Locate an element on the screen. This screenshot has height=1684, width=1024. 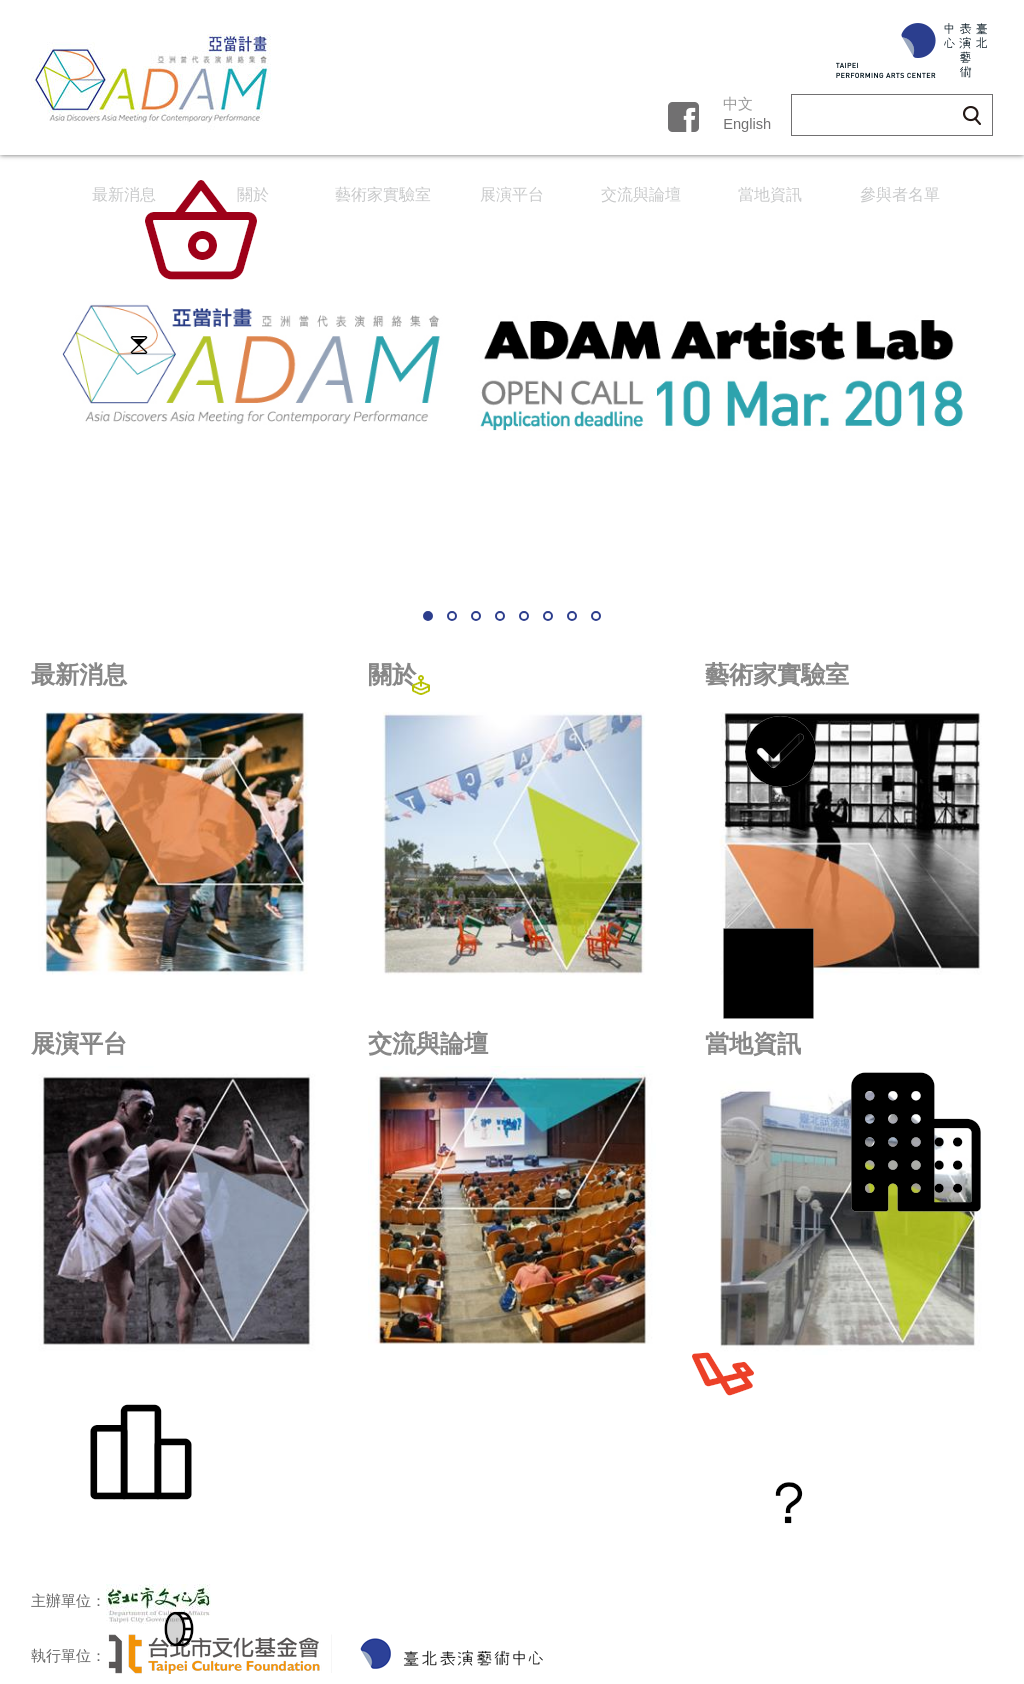
view your shopping basket is located at coordinates (201, 232).